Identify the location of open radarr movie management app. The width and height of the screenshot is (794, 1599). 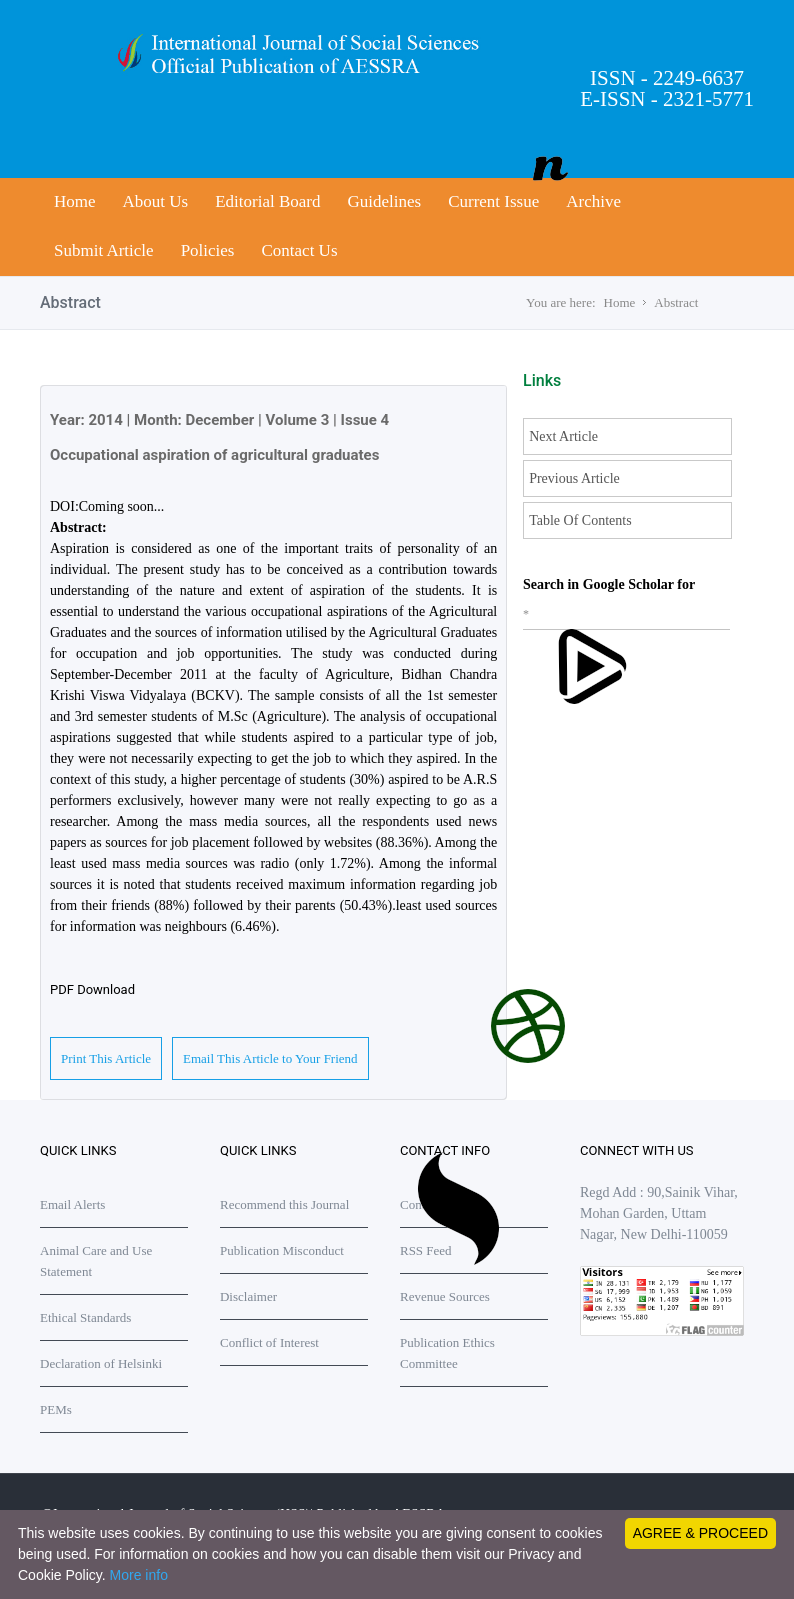
(592, 666).